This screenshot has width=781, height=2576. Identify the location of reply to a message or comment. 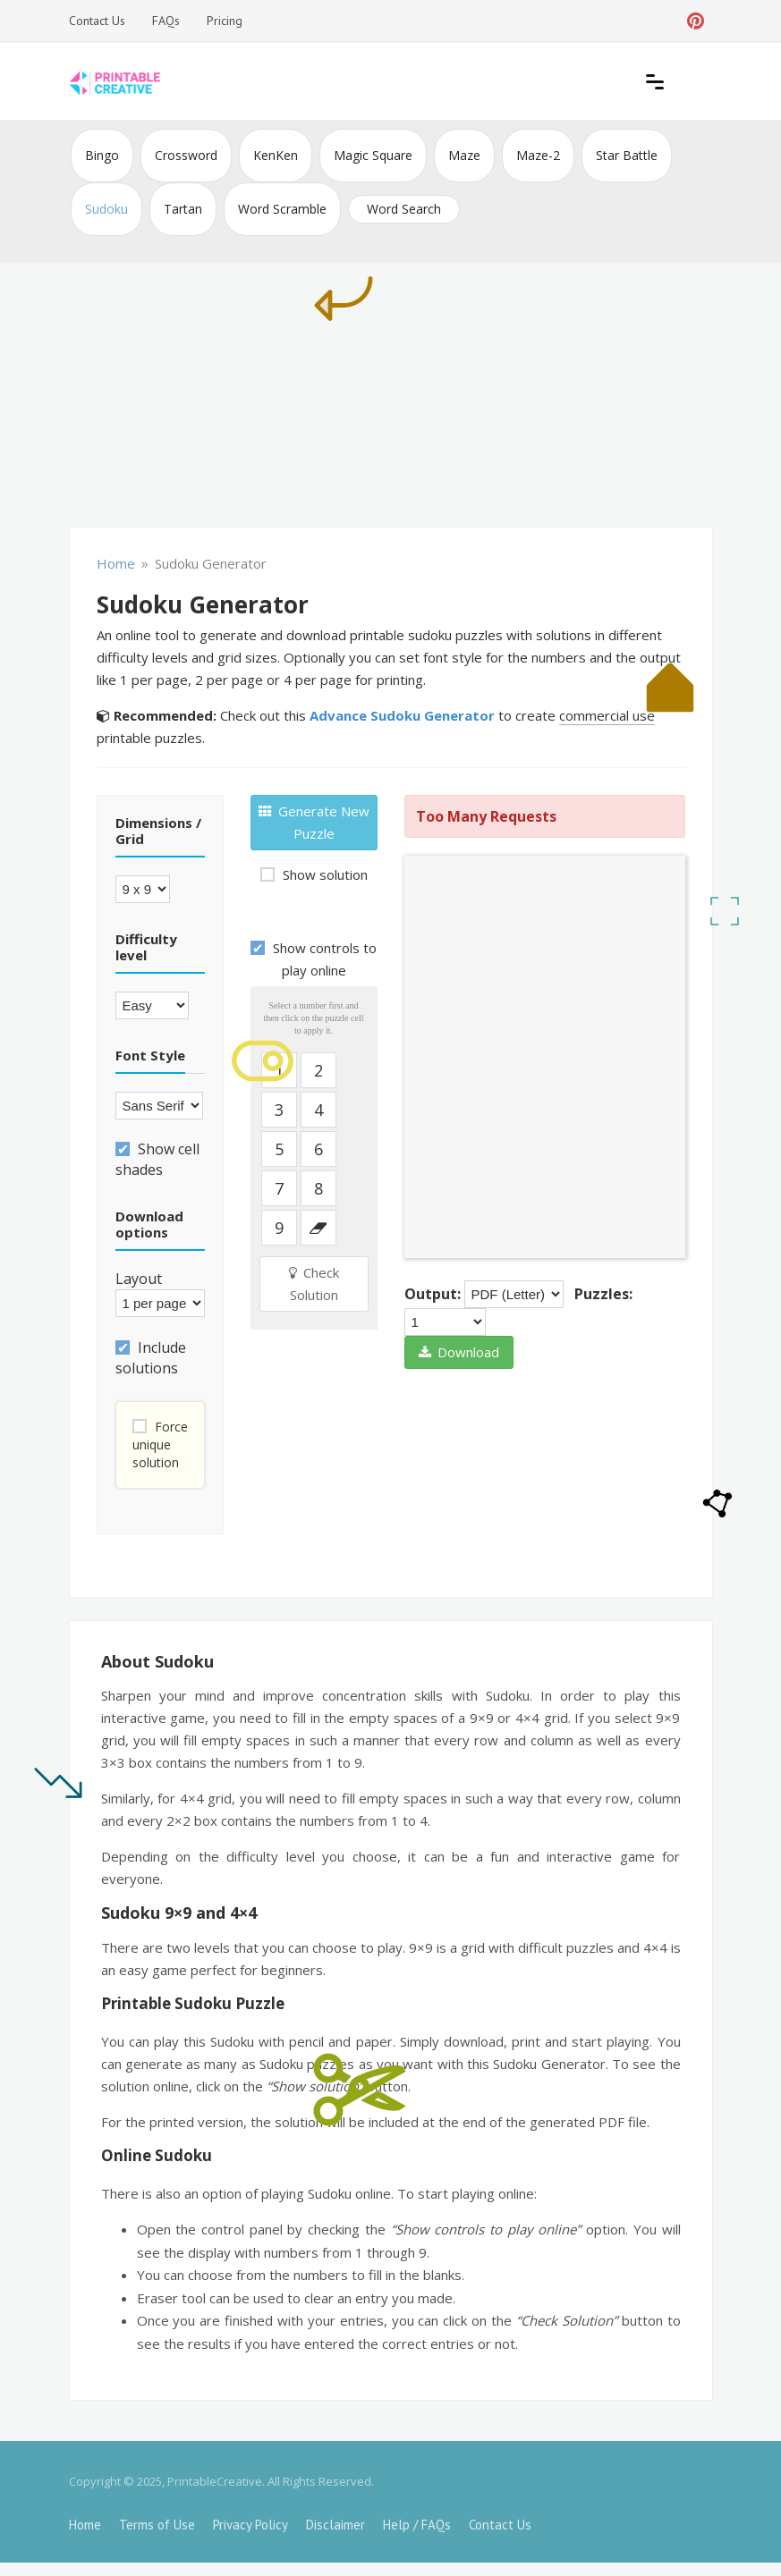
(344, 299).